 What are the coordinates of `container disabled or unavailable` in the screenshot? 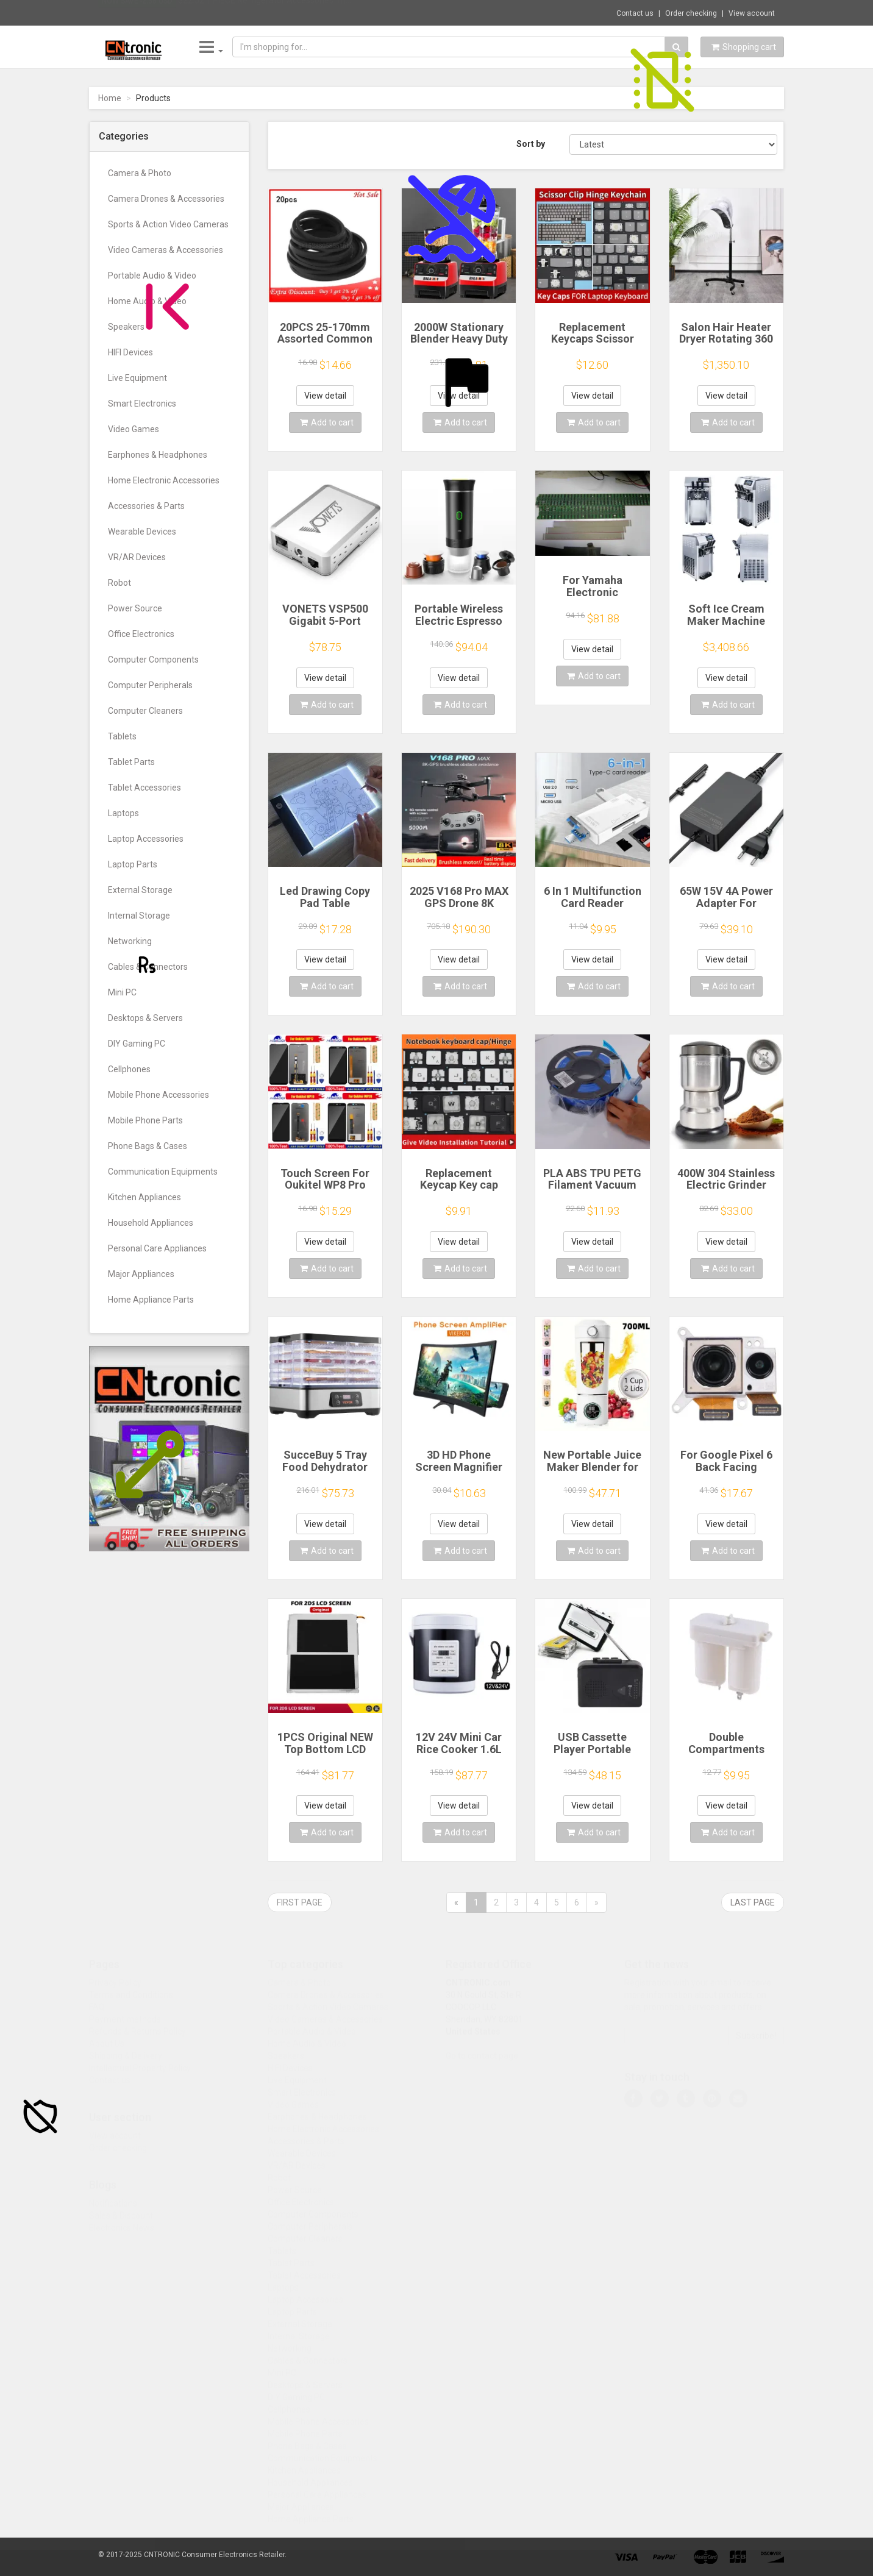 It's located at (662, 80).